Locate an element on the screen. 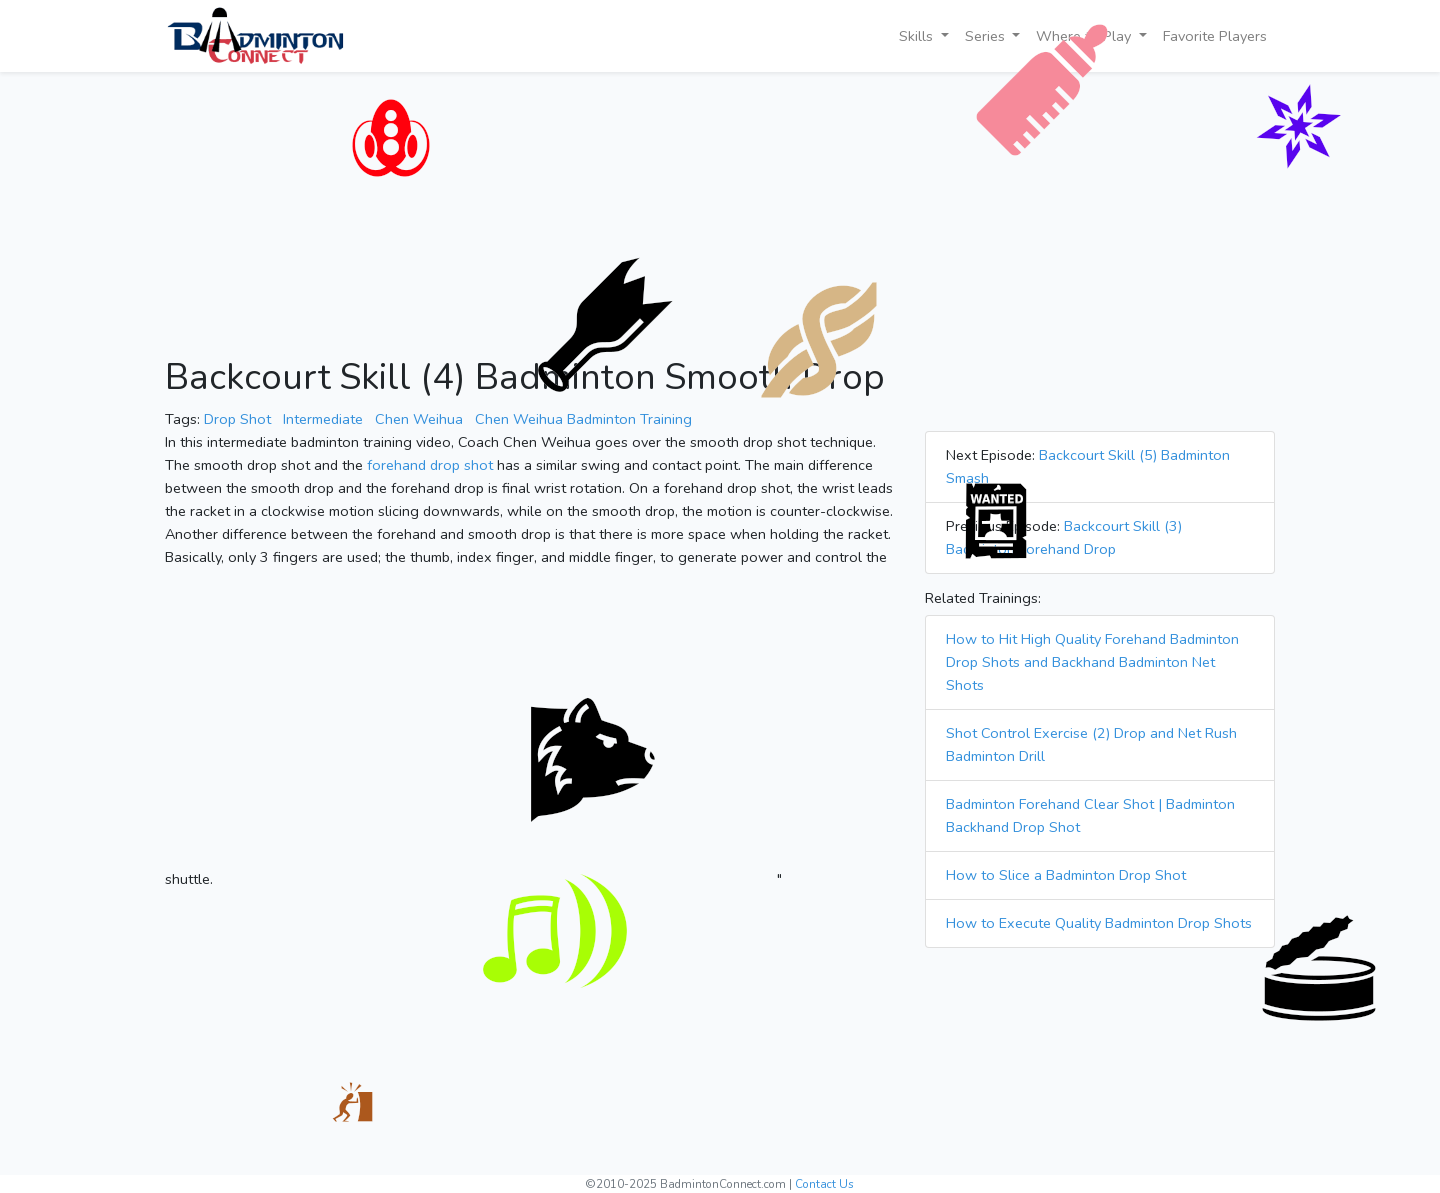 The image size is (1440, 1193). access bear or wildlife-related content in a game is located at coordinates (598, 760).